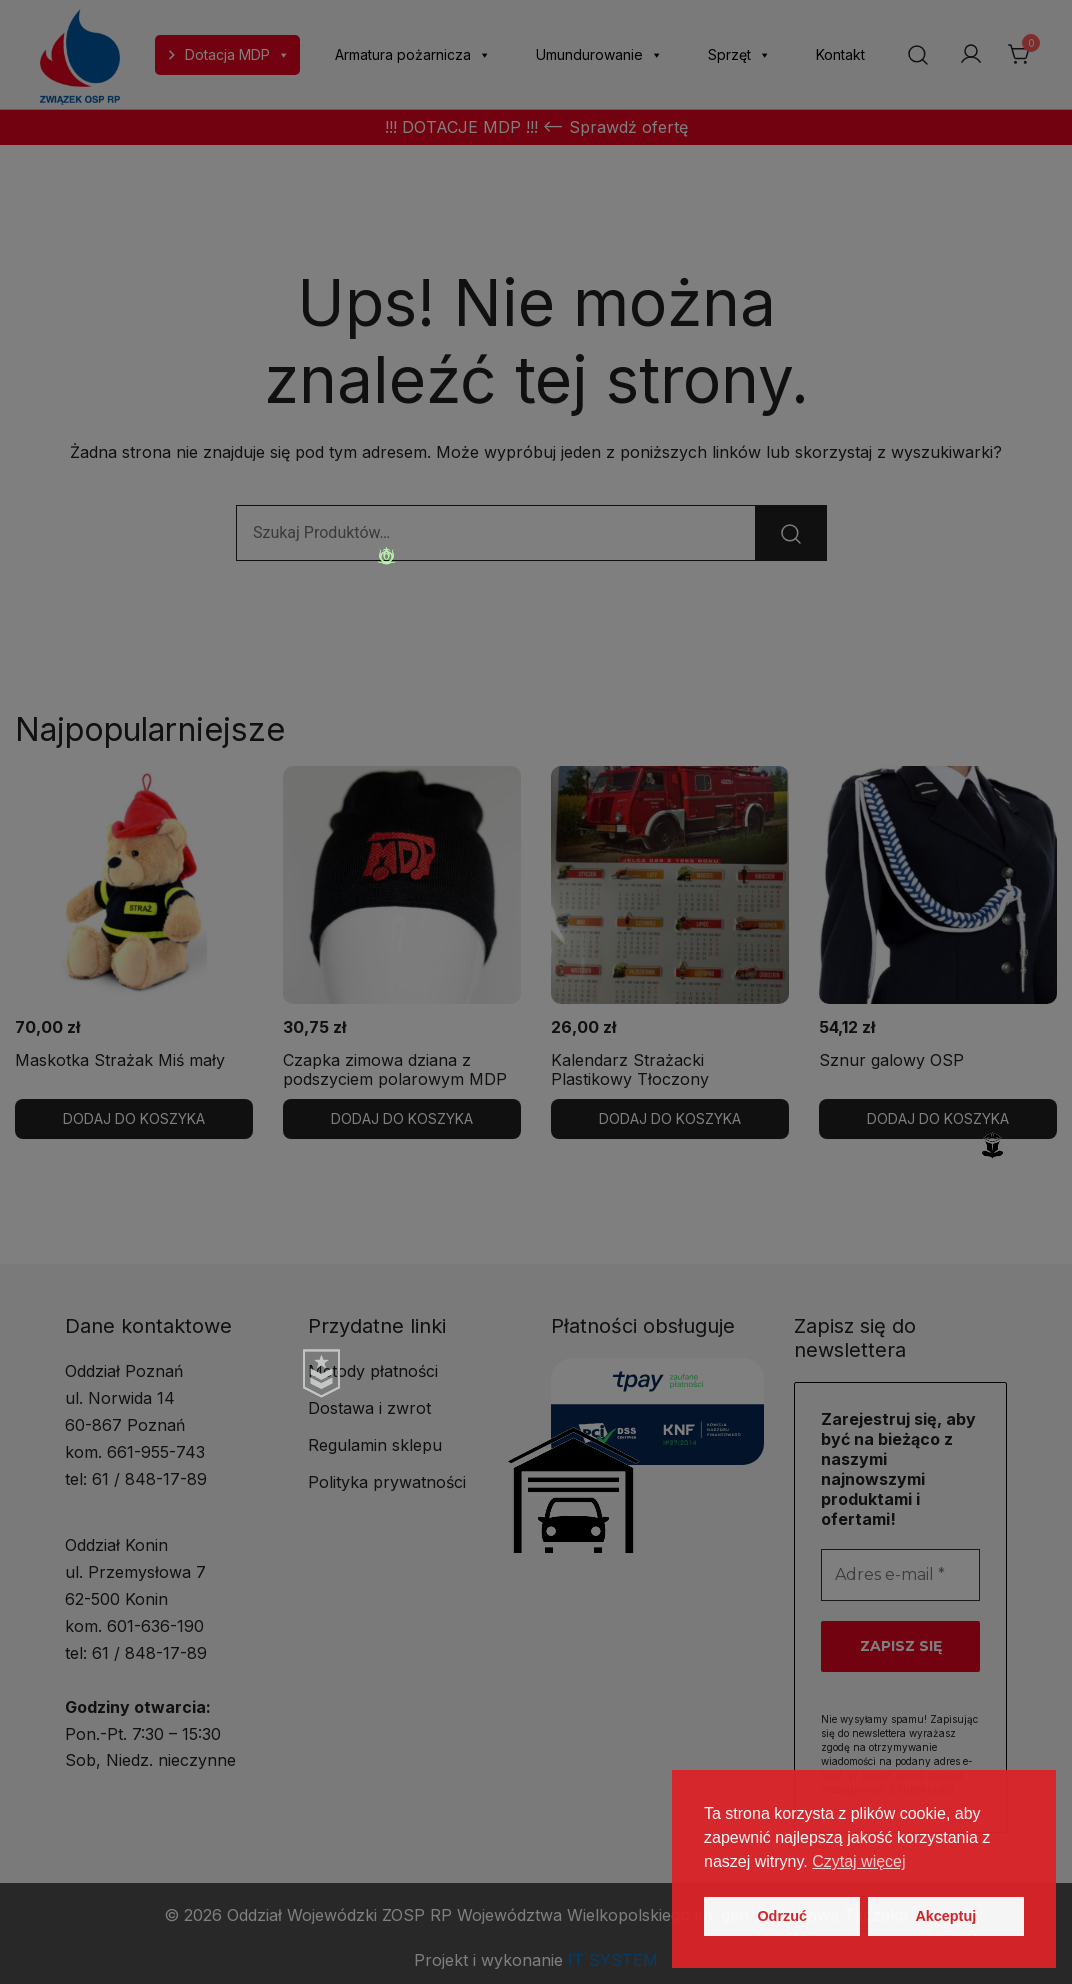 The height and width of the screenshot is (1984, 1072). What do you see at coordinates (992, 1145) in the screenshot?
I see `select knight or medieval warrior class` at bounding box center [992, 1145].